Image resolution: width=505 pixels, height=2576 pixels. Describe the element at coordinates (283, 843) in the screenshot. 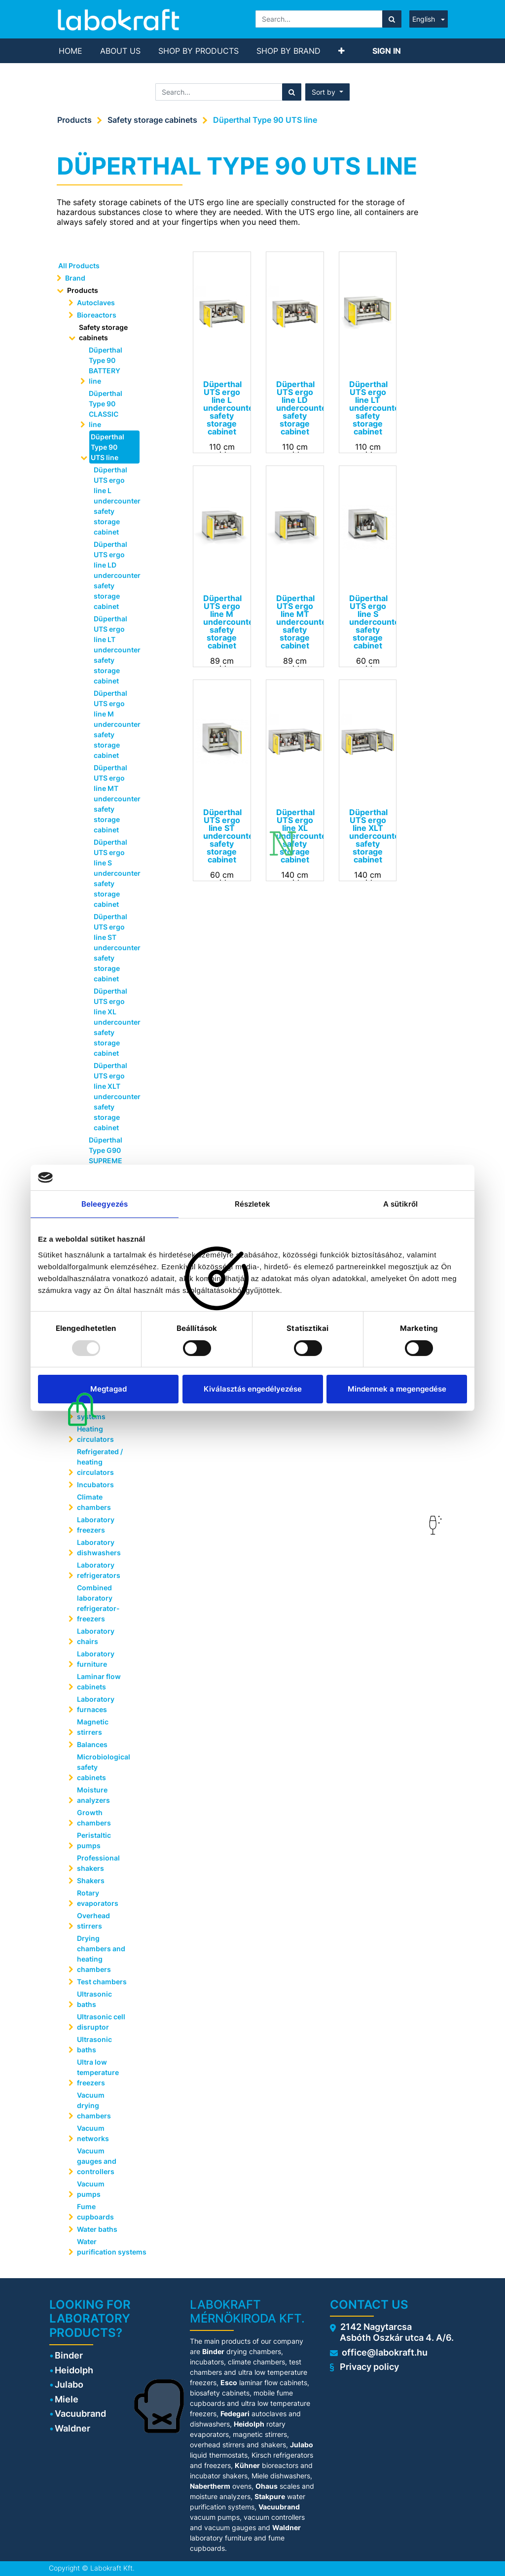

I see `open notion app` at that location.